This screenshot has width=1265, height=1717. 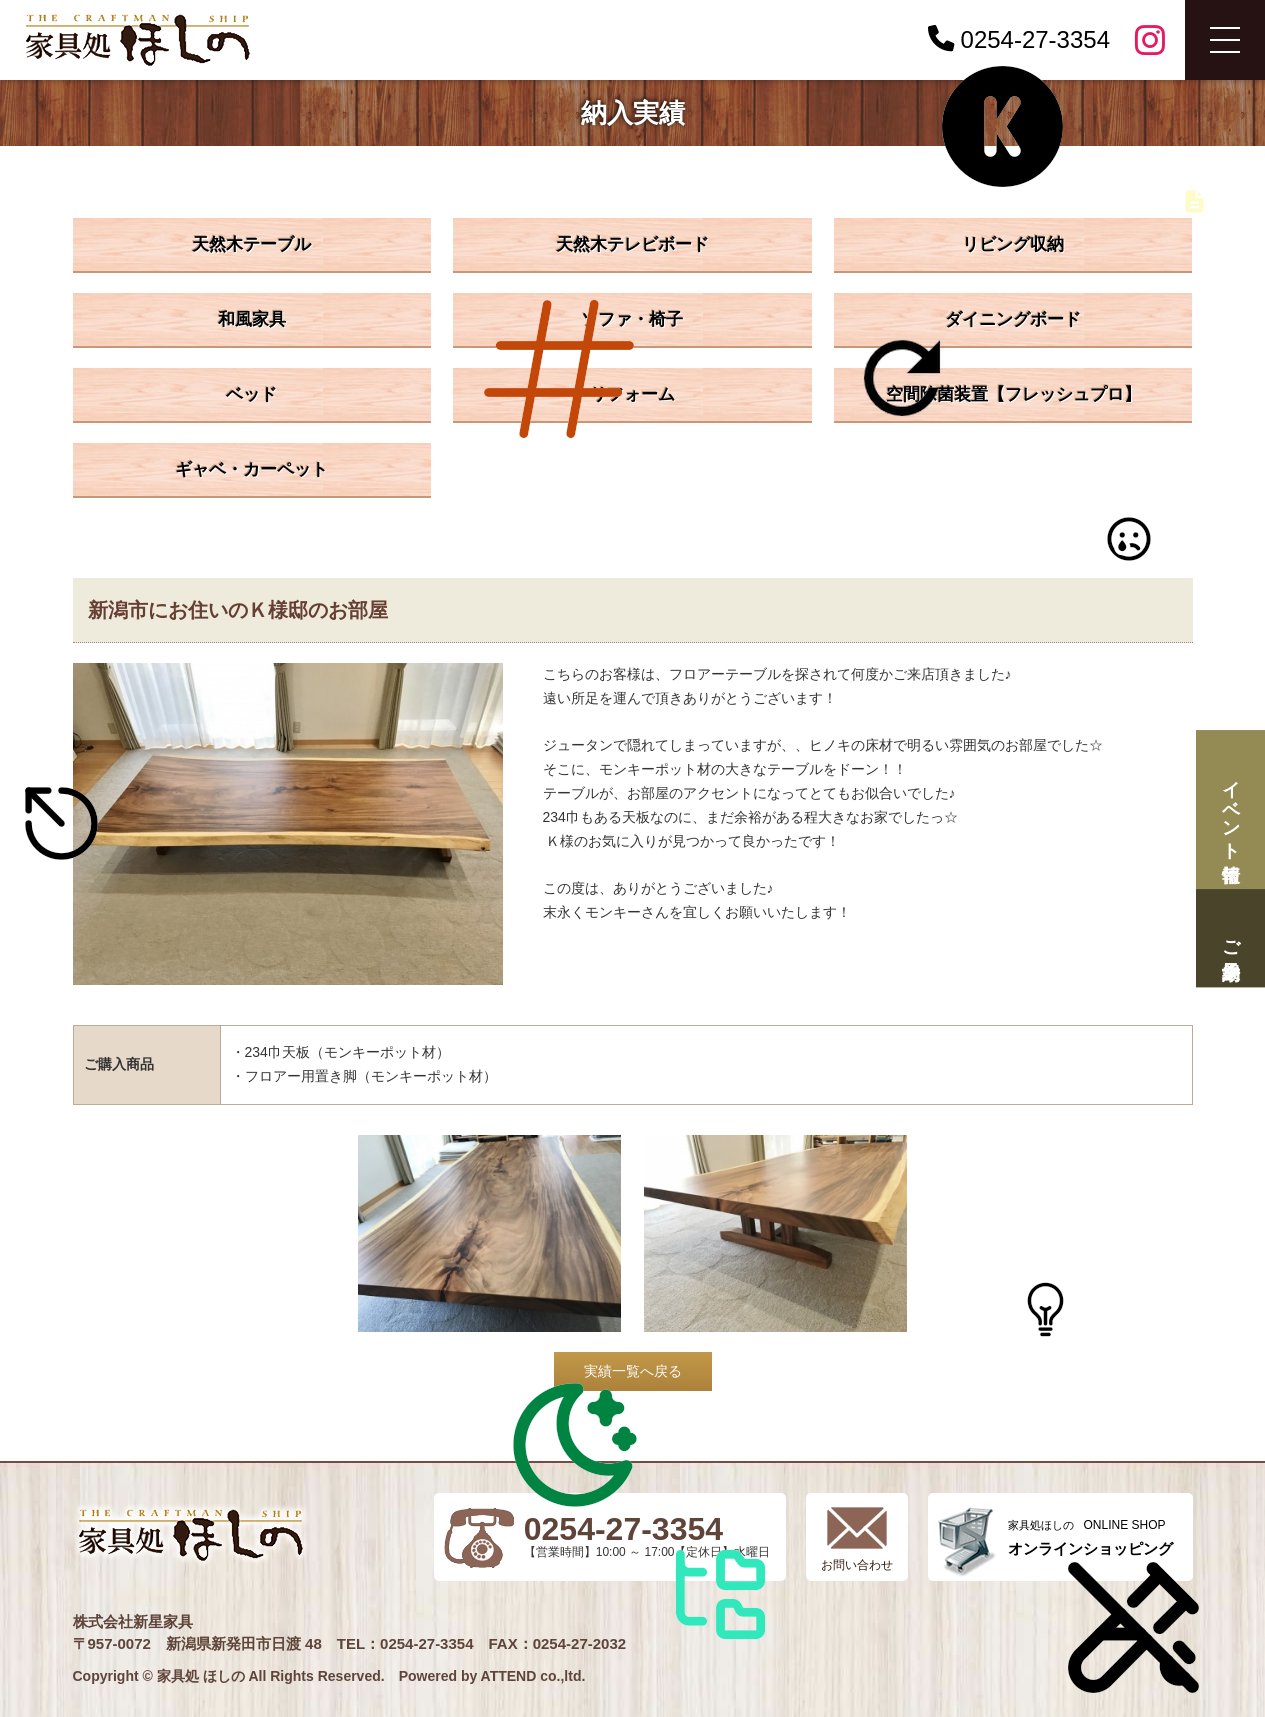 What do you see at coordinates (575, 1445) in the screenshot?
I see `toggle dark mode or night theme` at bounding box center [575, 1445].